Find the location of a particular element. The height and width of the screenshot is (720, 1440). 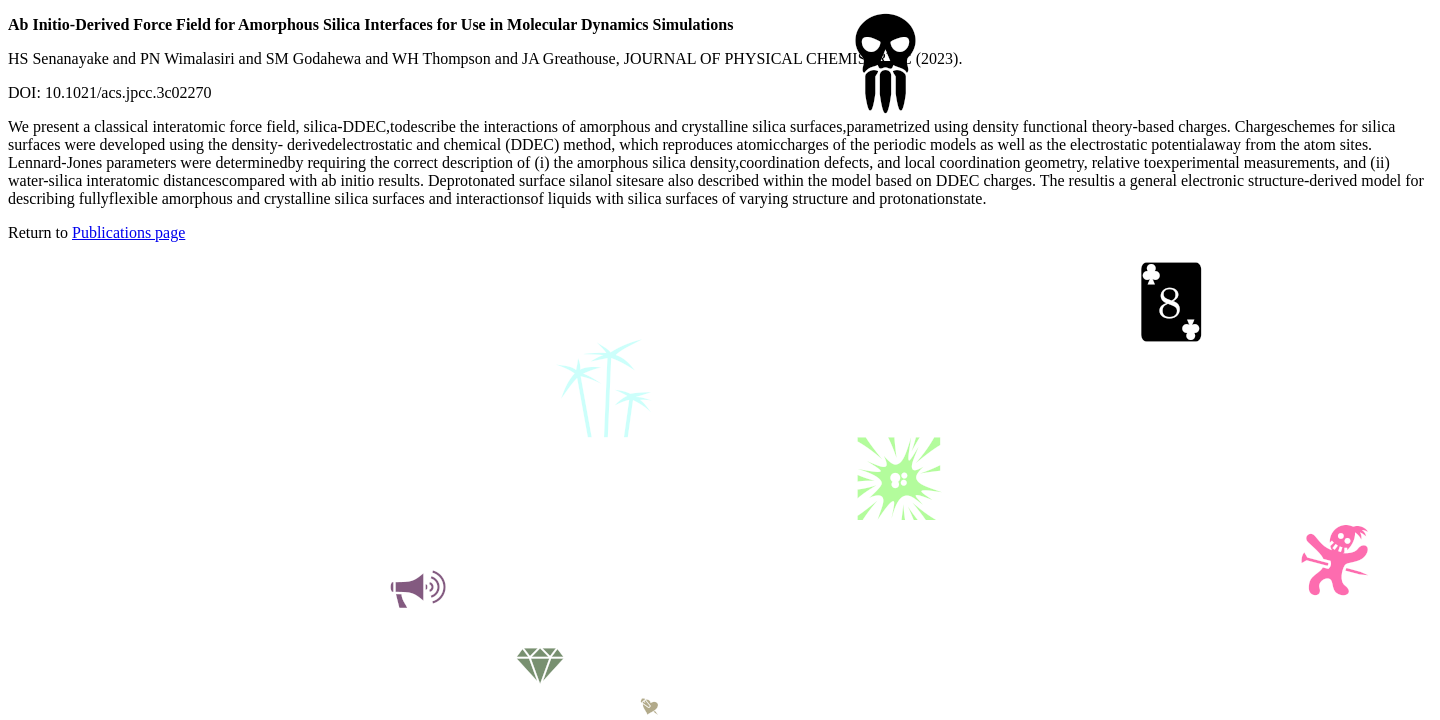

cast a curse or hex on an opponent is located at coordinates (1336, 560).